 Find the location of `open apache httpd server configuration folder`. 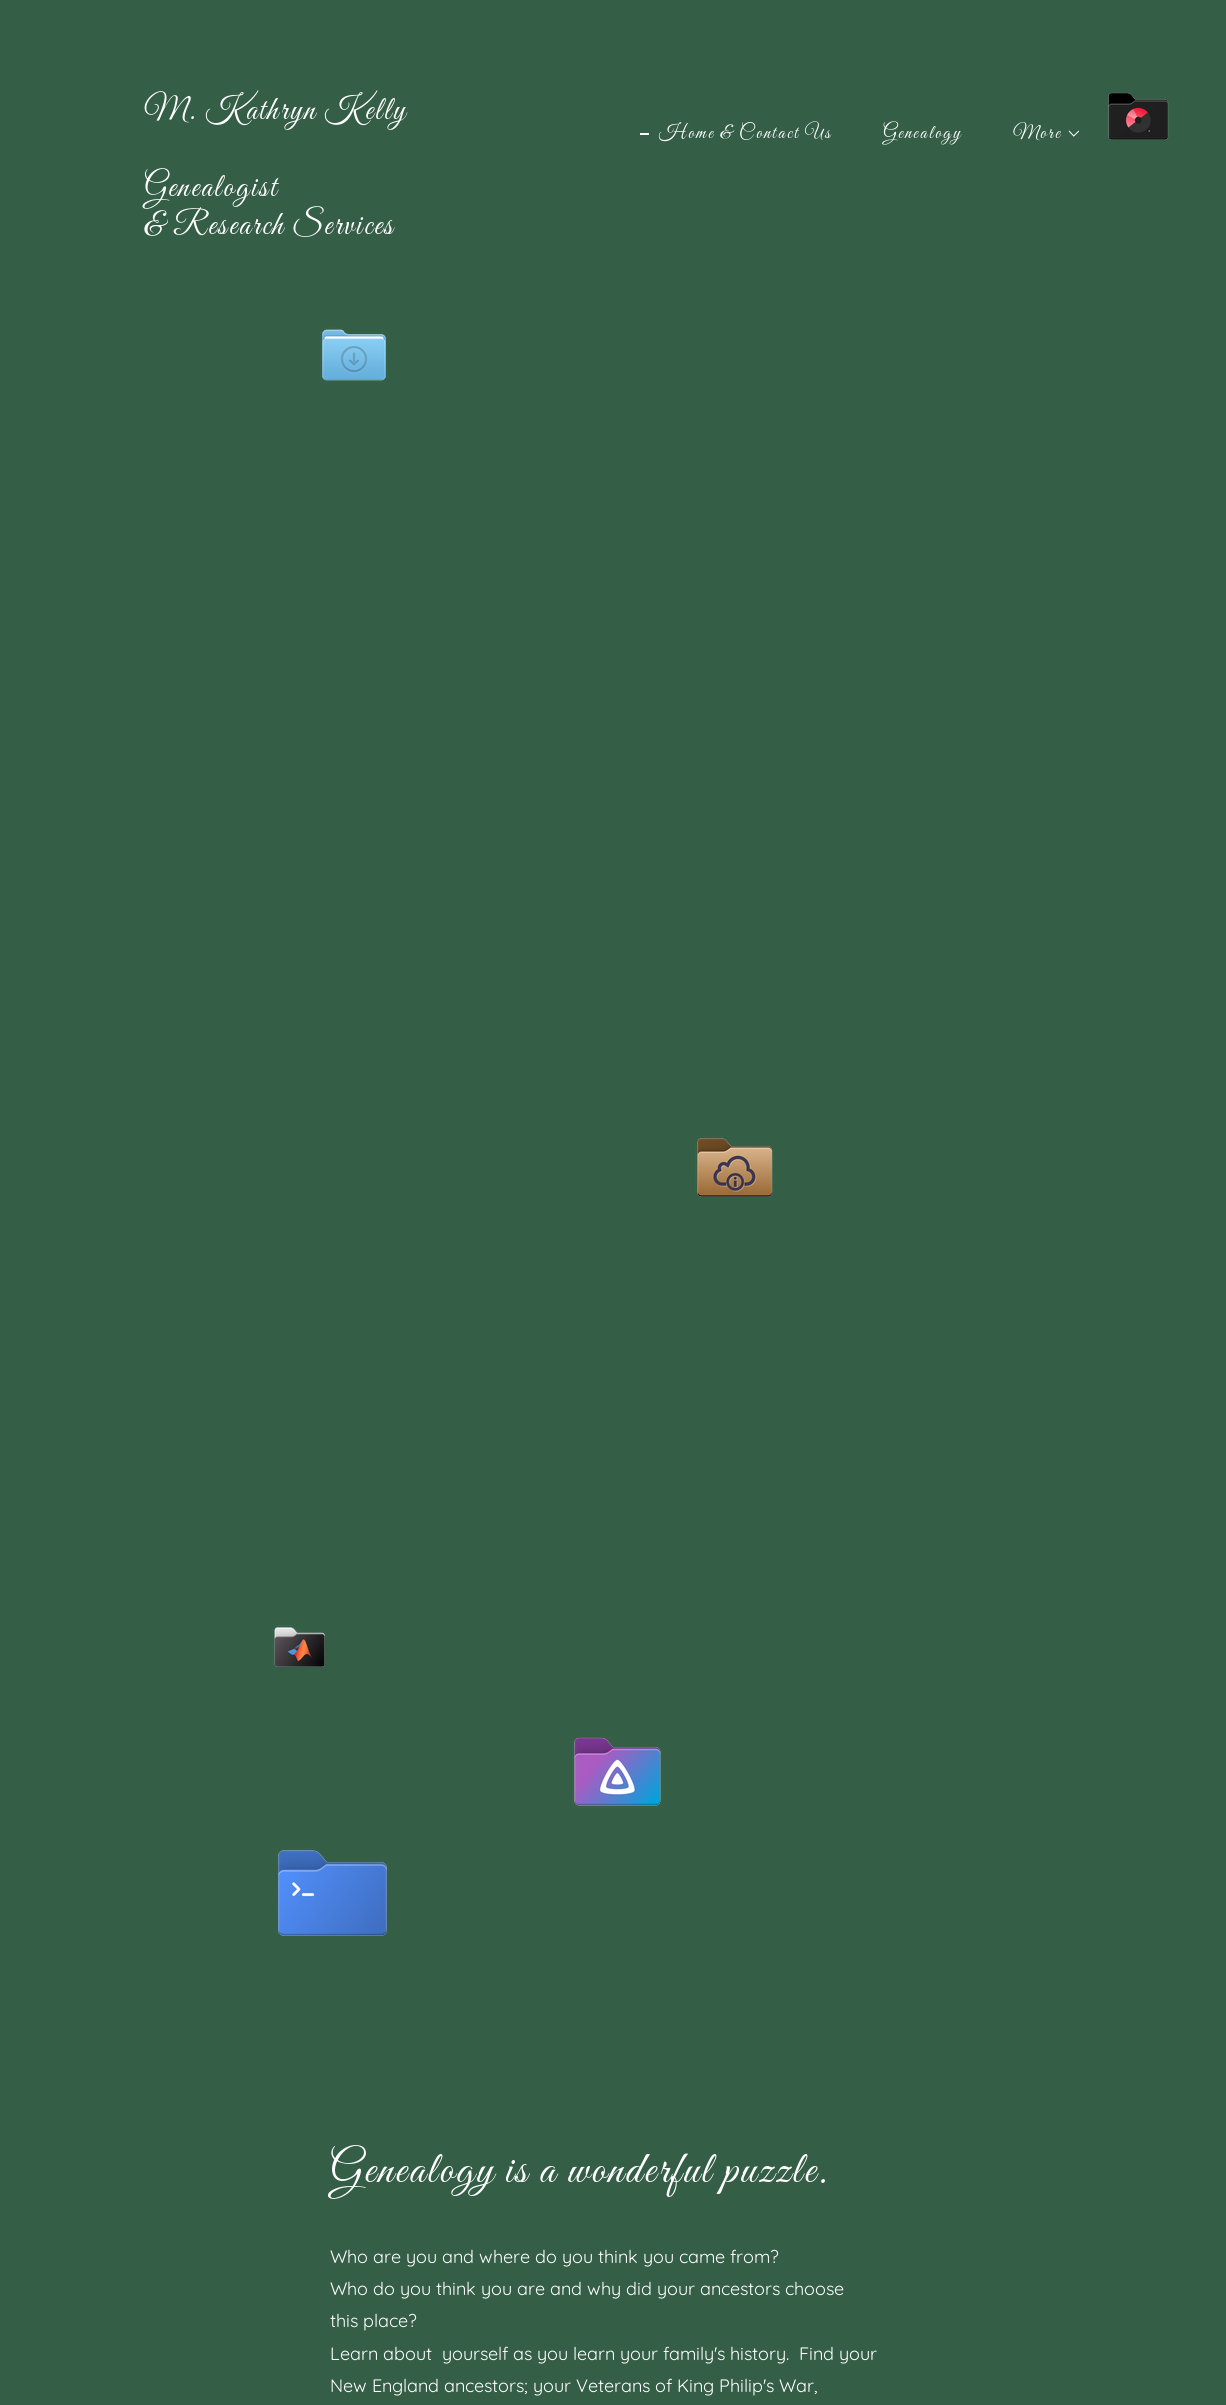

open apache httpd server configuration folder is located at coordinates (734, 1169).